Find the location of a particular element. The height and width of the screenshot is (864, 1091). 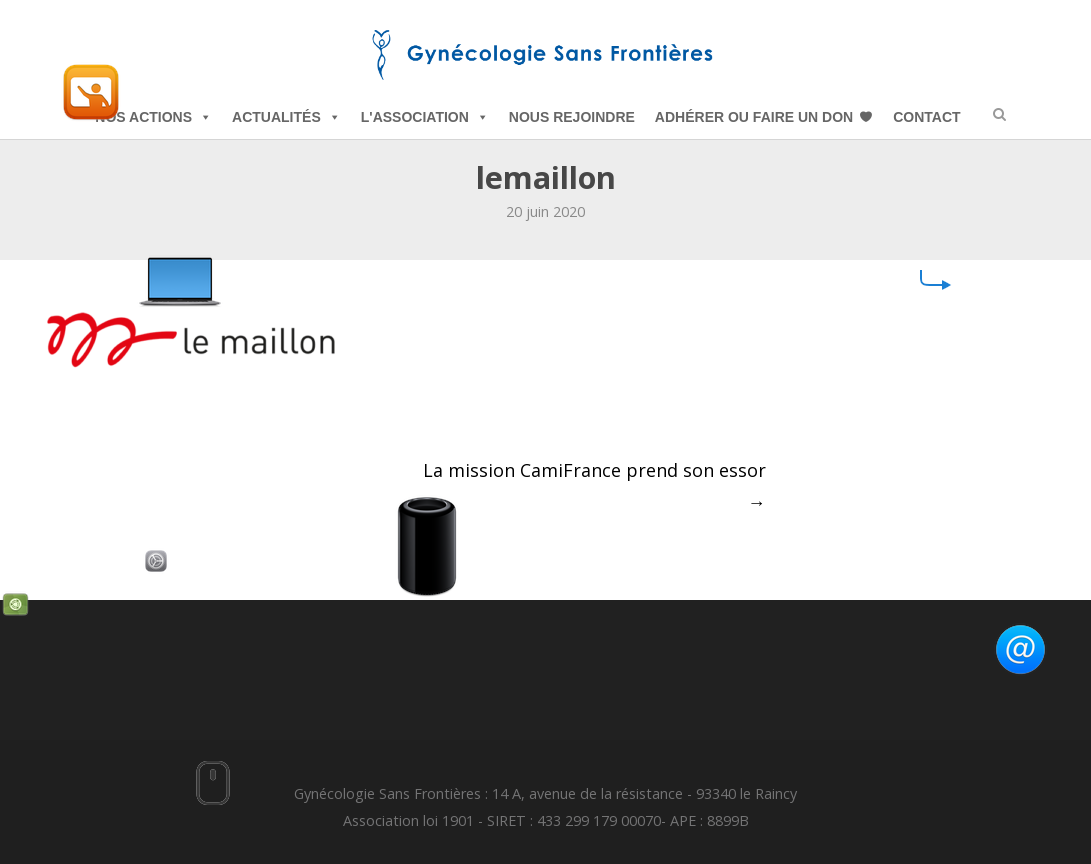

open system settings is located at coordinates (156, 561).